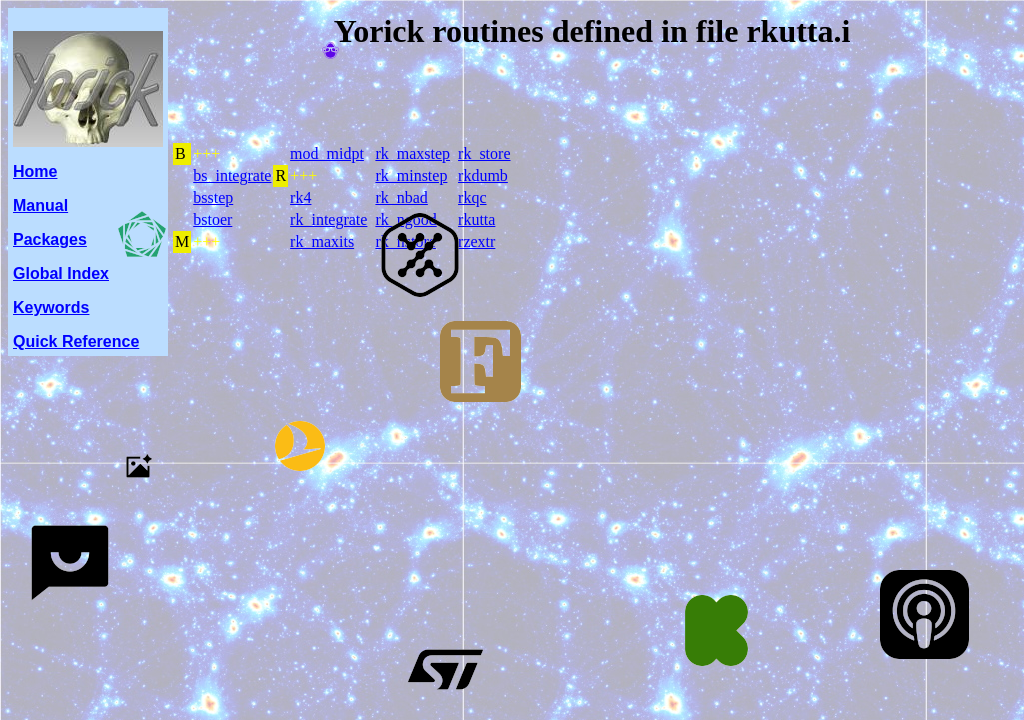  Describe the element at coordinates (716, 630) in the screenshot. I see `open Kickstarter app` at that location.